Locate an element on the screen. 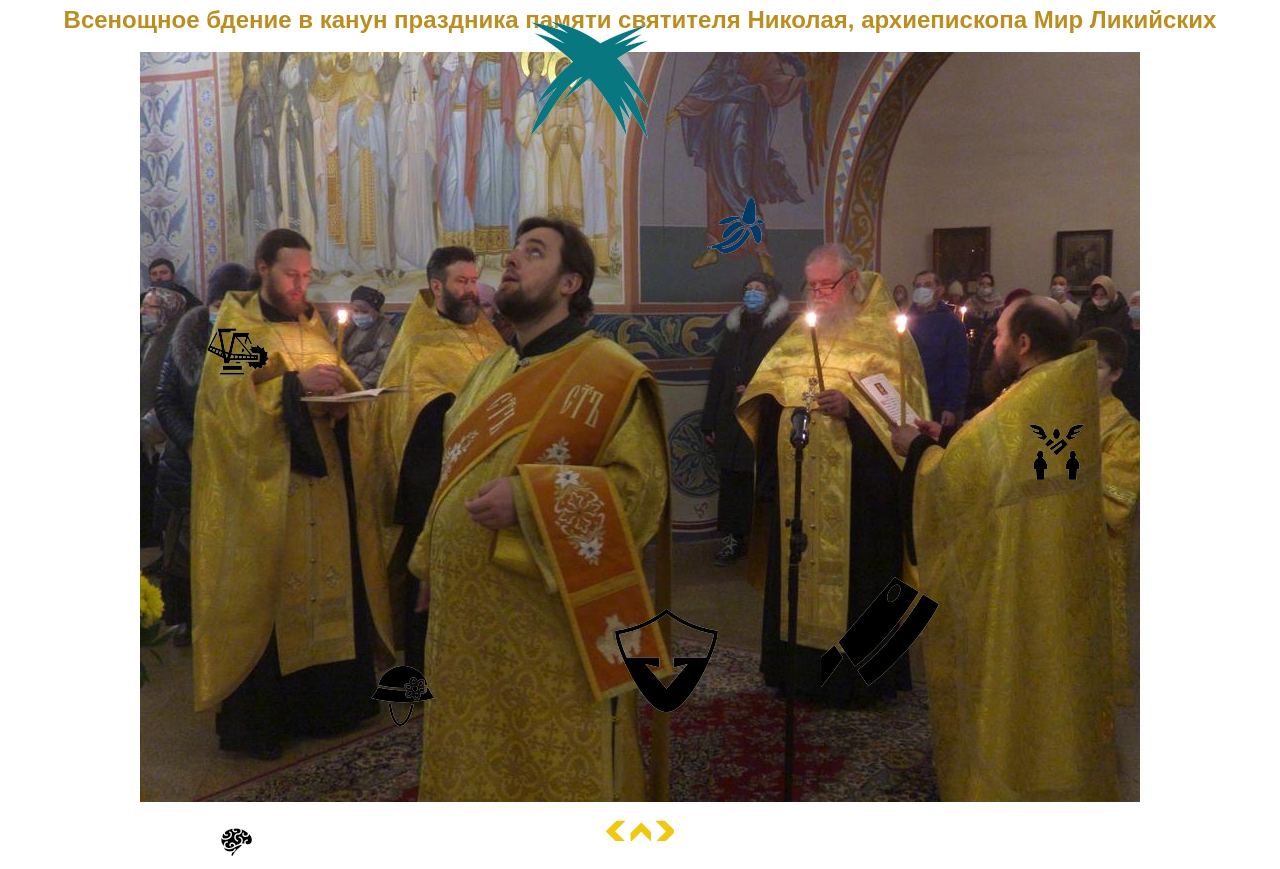  bucket wheel excavator machinery icon is located at coordinates (237, 349).